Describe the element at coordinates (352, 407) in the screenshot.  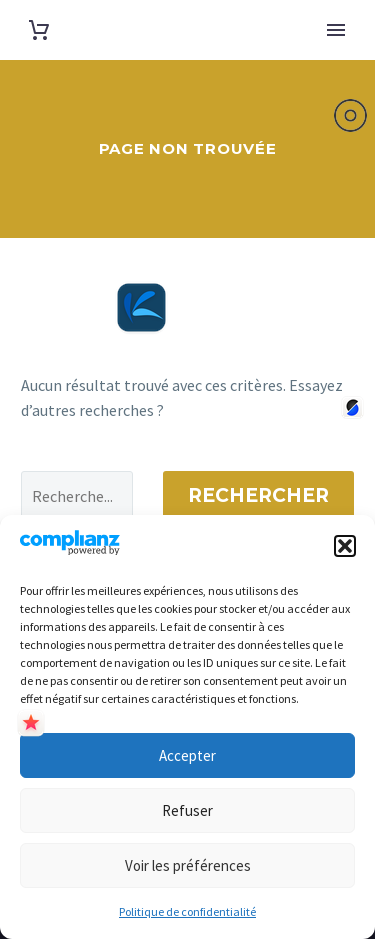
I see `open SuperSlicer 3D printing slicer application` at that location.